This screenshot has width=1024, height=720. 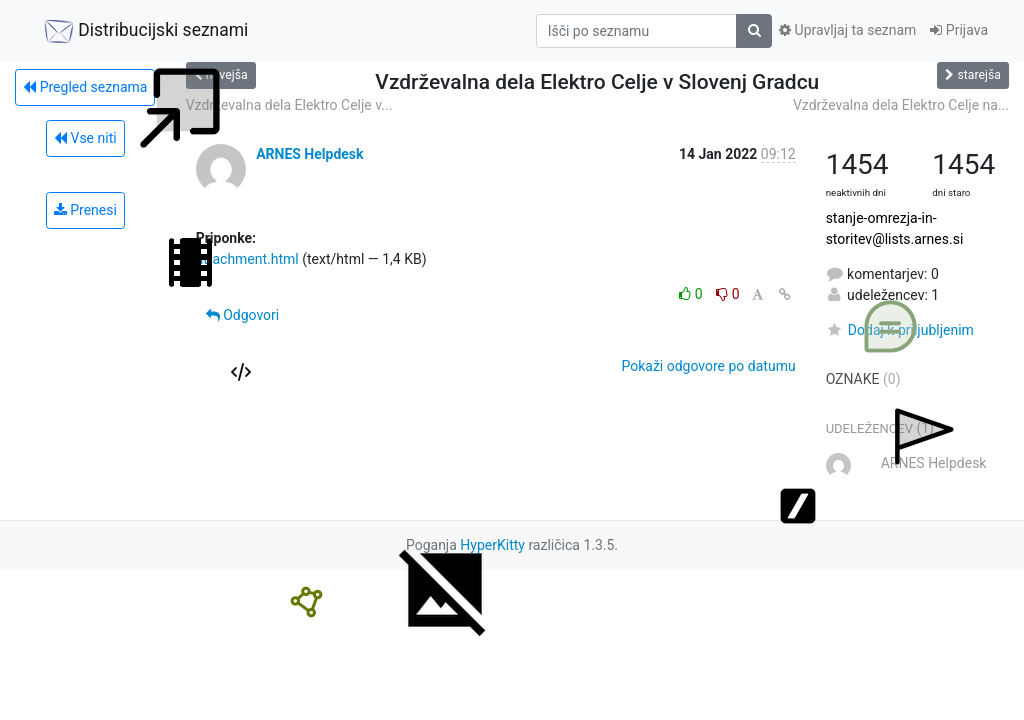 What do you see at coordinates (445, 590) in the screenshot?
I see `image failed to load or is unavailable` at bounding box center [445, 590].